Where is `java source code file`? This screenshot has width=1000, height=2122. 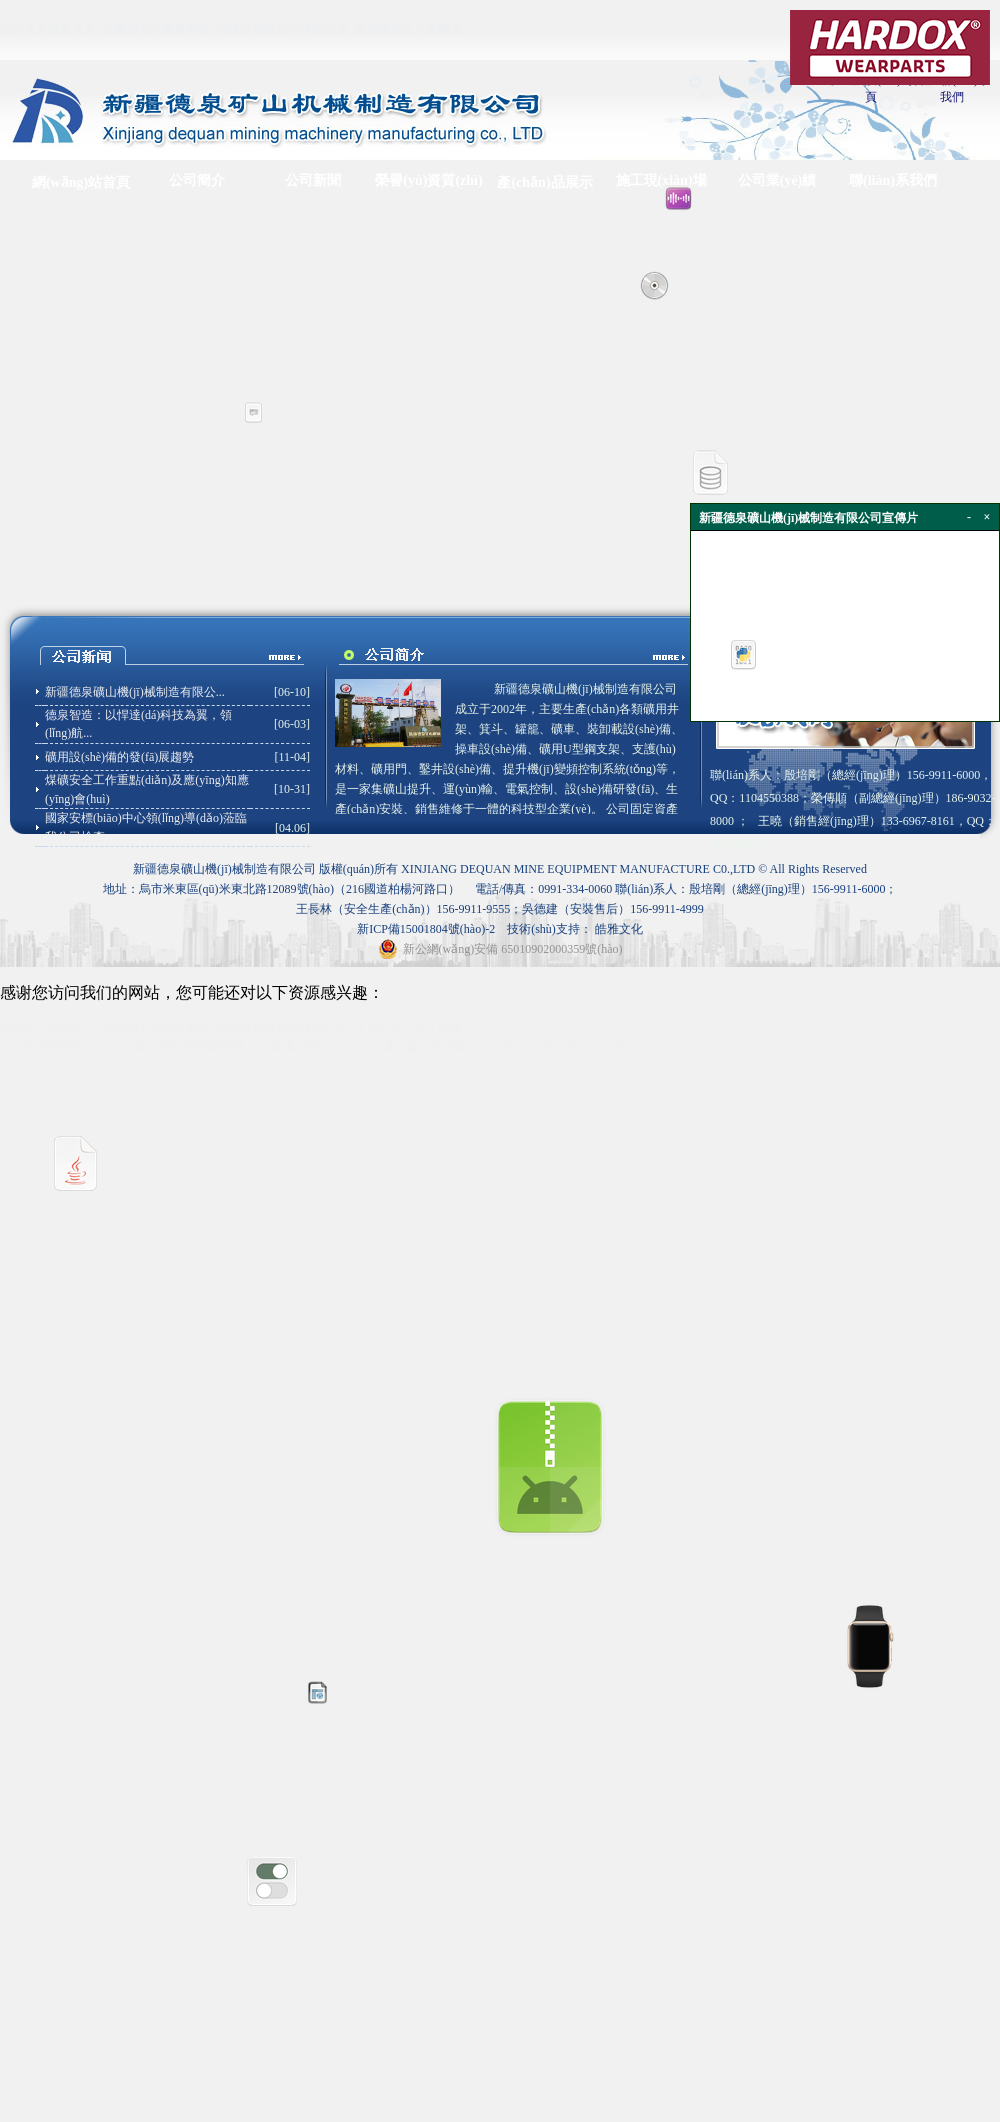
java source code file is located at coordinates (75, 1163).